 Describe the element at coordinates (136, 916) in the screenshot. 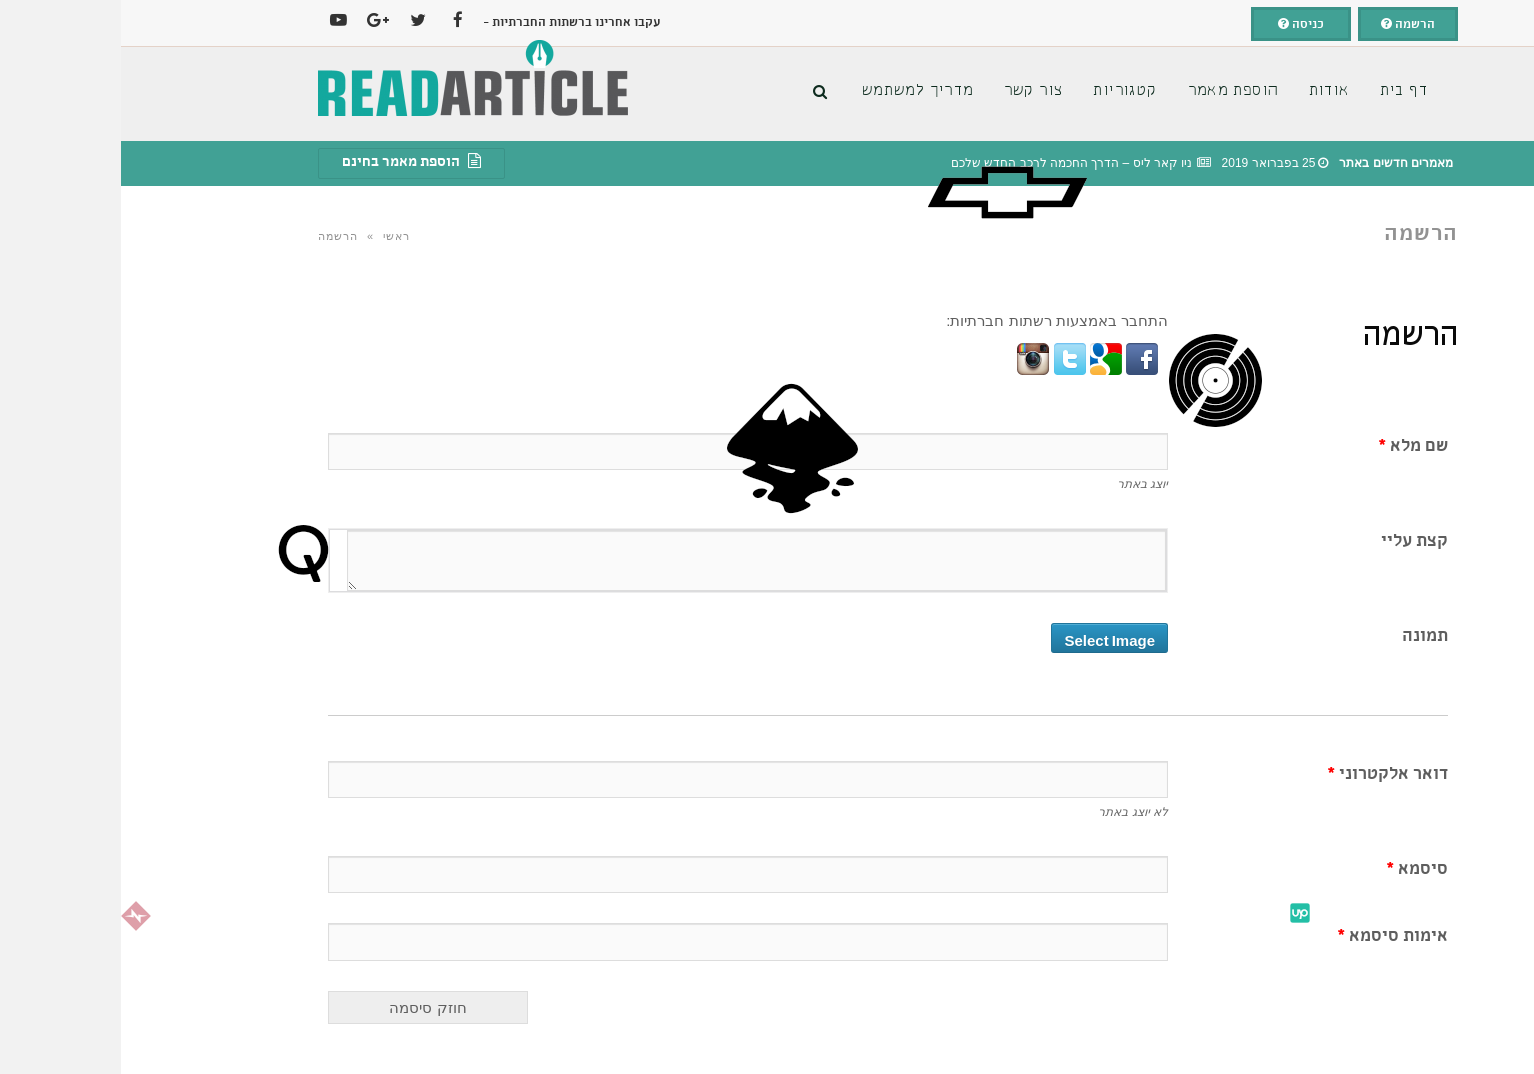

I see `normalize.css library logo` at that location.